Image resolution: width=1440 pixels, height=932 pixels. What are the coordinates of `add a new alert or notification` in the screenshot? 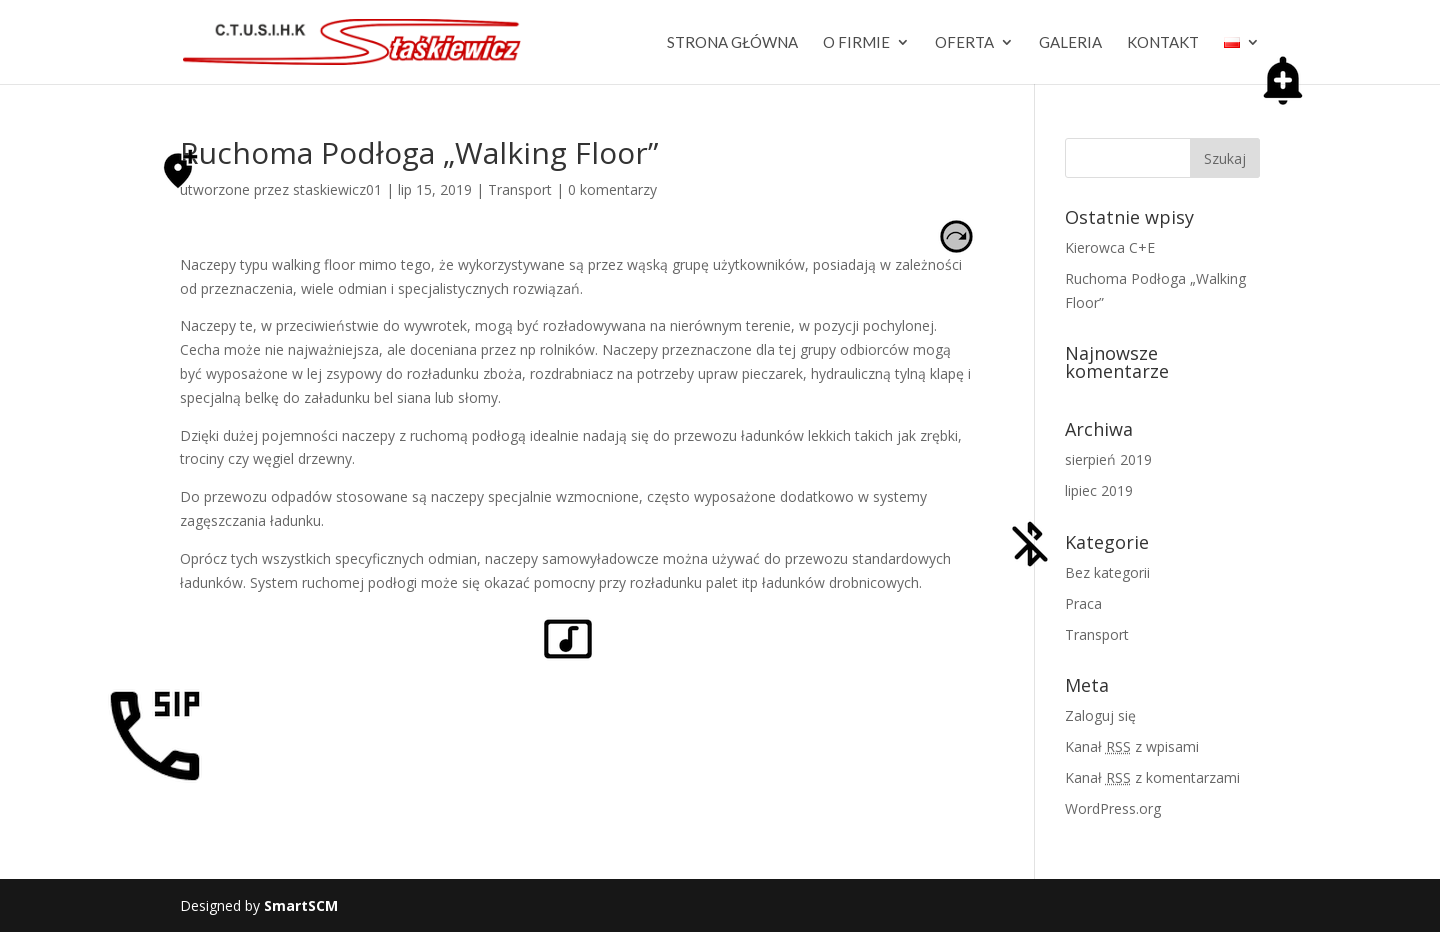 It's located at (1283, 80).